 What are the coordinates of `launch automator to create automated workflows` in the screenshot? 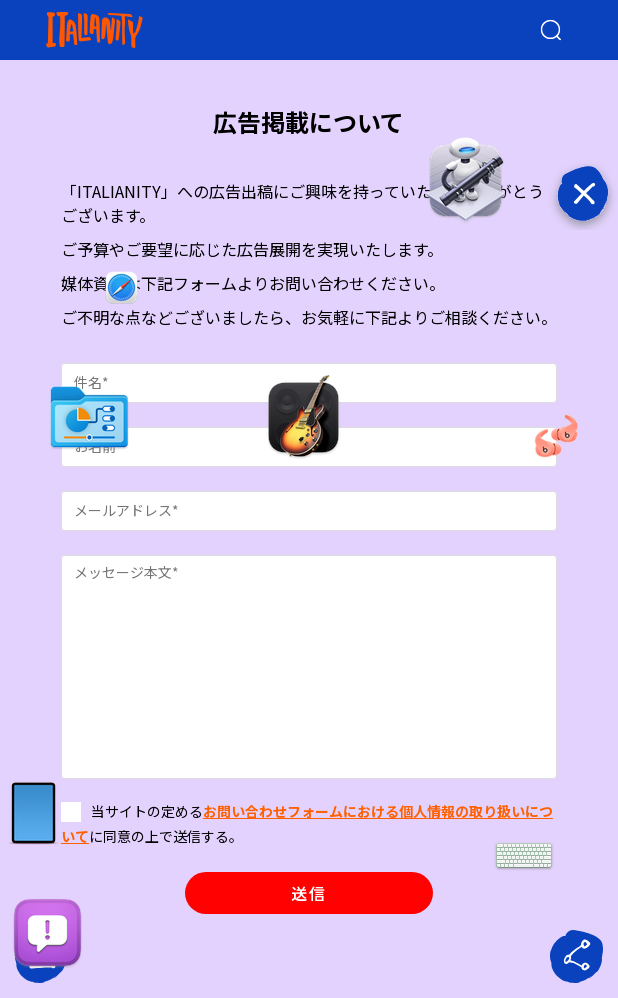 It's located at (465, 180).